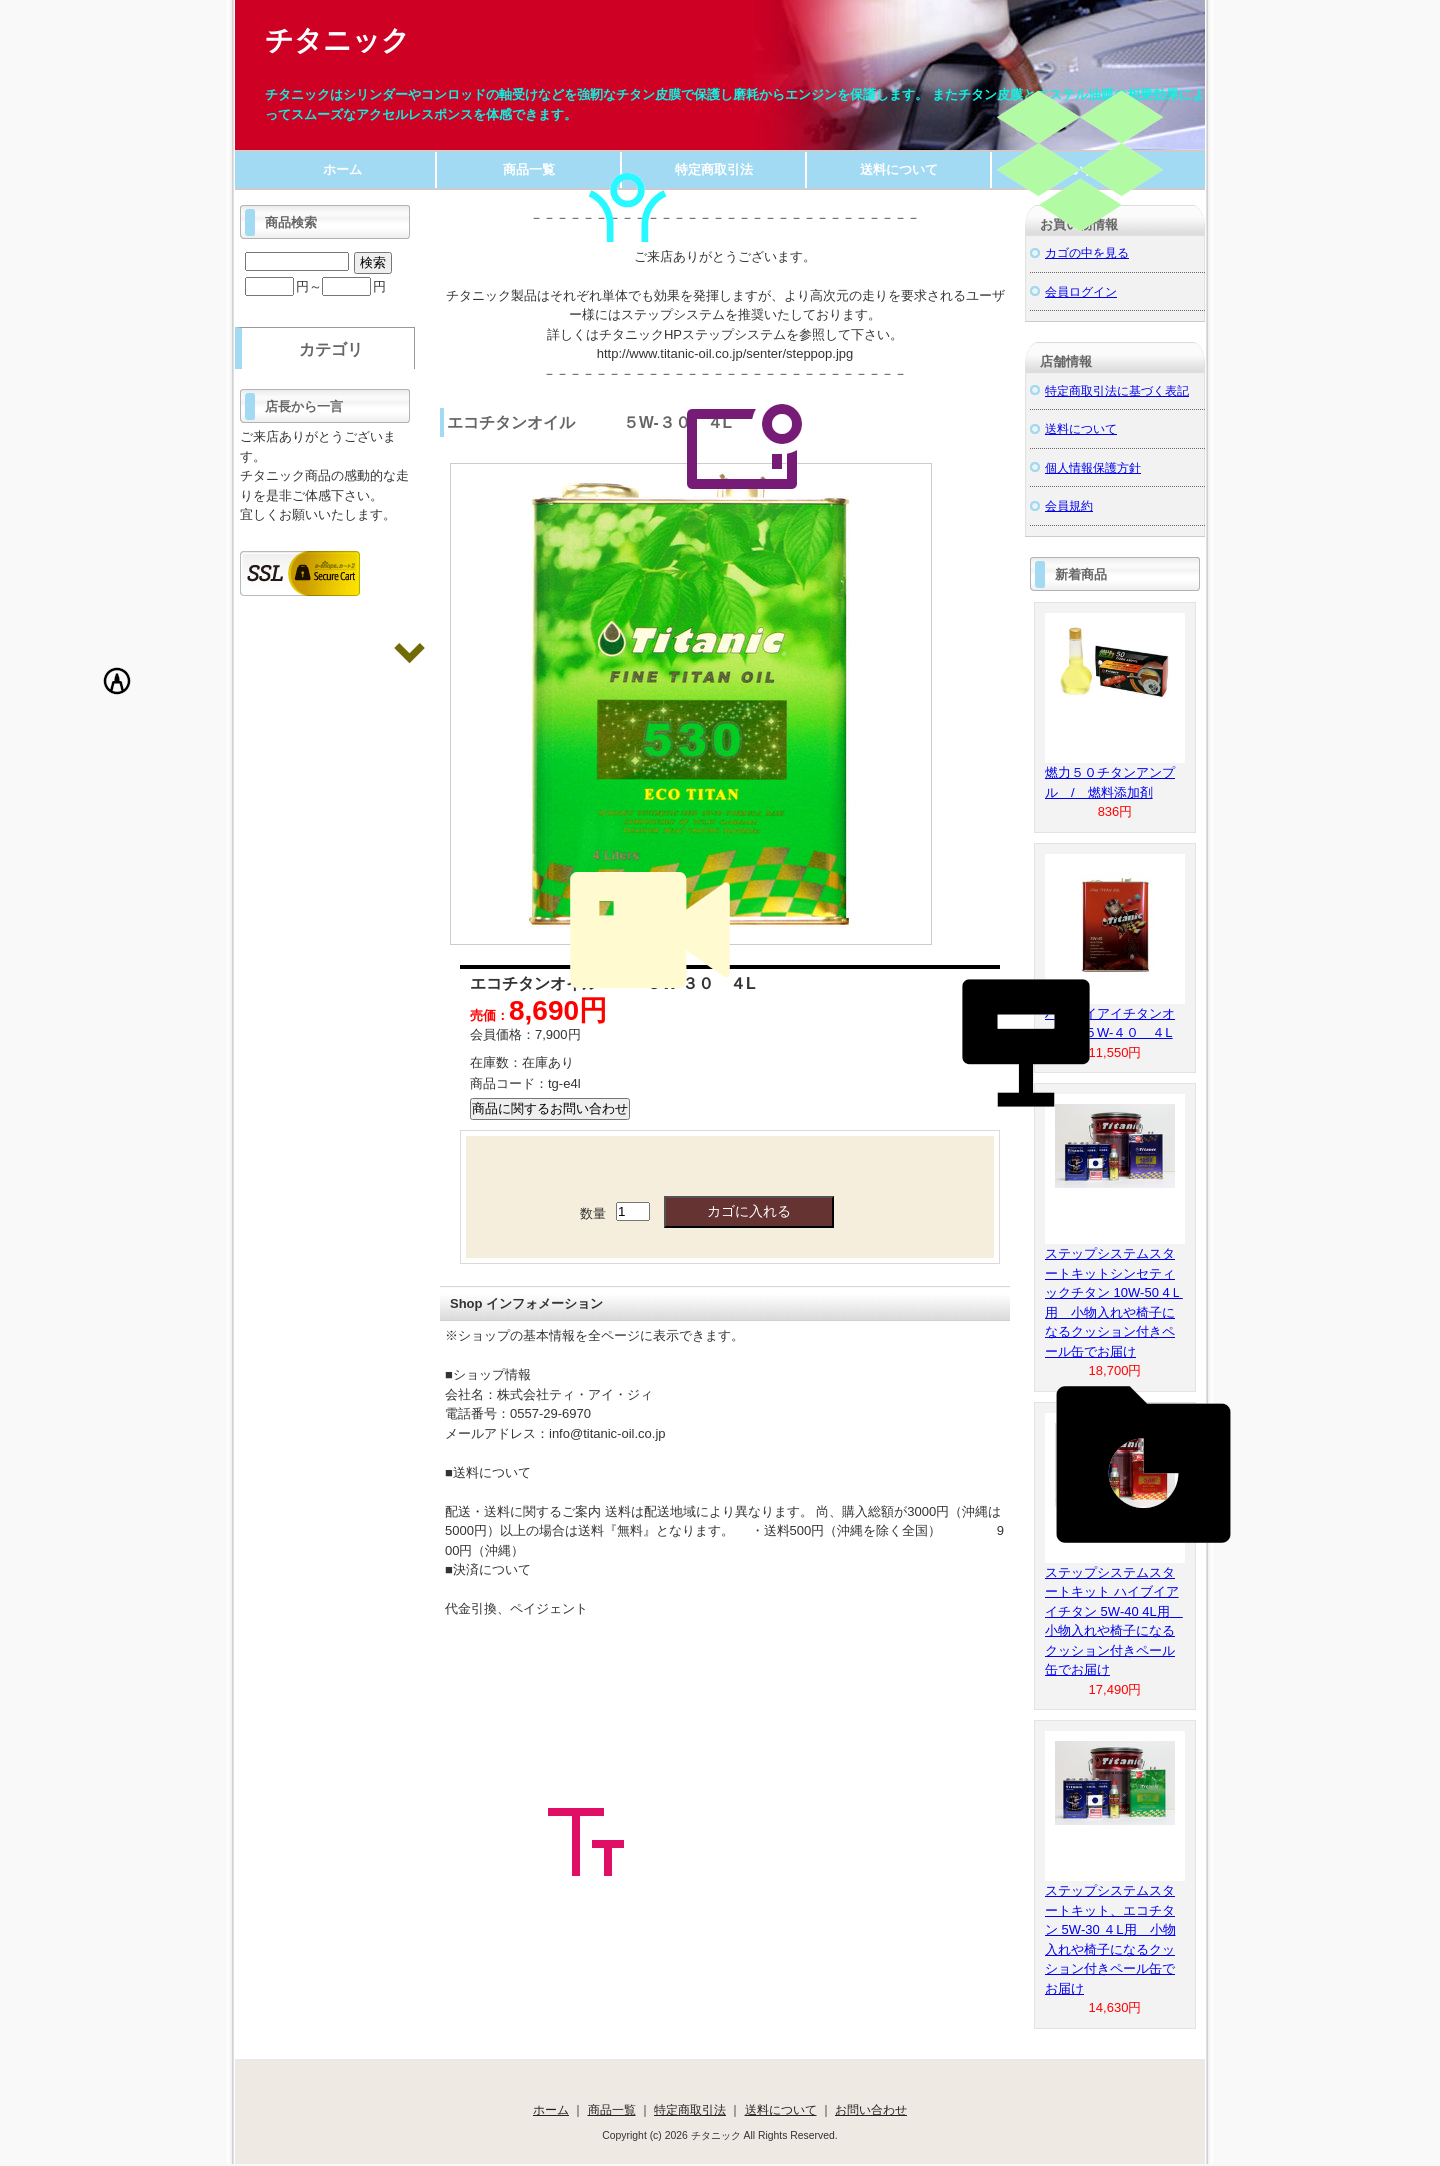 This screenshot has width=1440, height=2166. What do you see at coordinates (588, 1840) in the screenshot?
I see `adjust text size settings` at bounding box center [588, 1840].